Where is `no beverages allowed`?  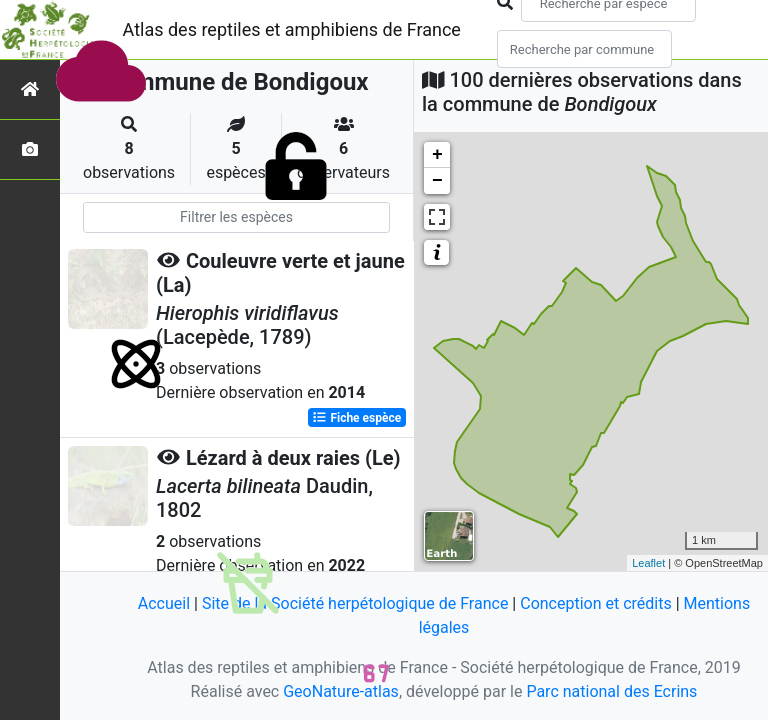
no beverages allowed is located at coordinates (248, 583).